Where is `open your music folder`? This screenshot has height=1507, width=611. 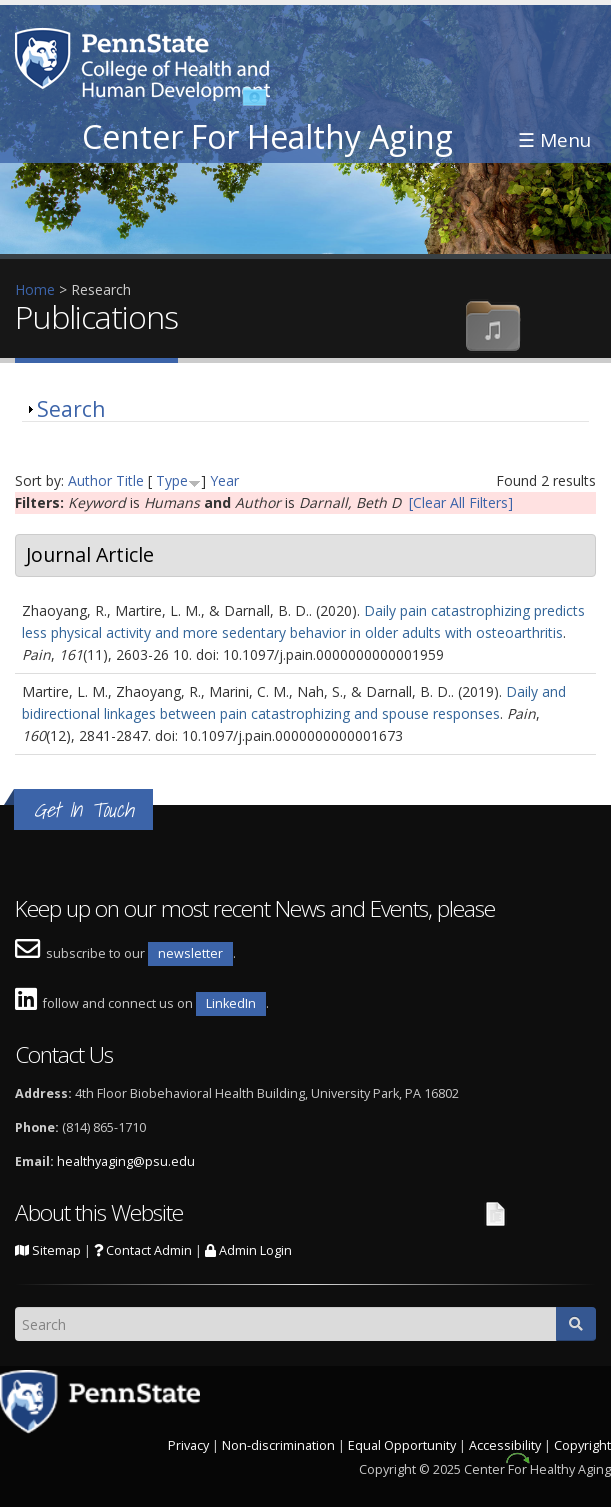
open your music folder is located at coordinates (493, 326).